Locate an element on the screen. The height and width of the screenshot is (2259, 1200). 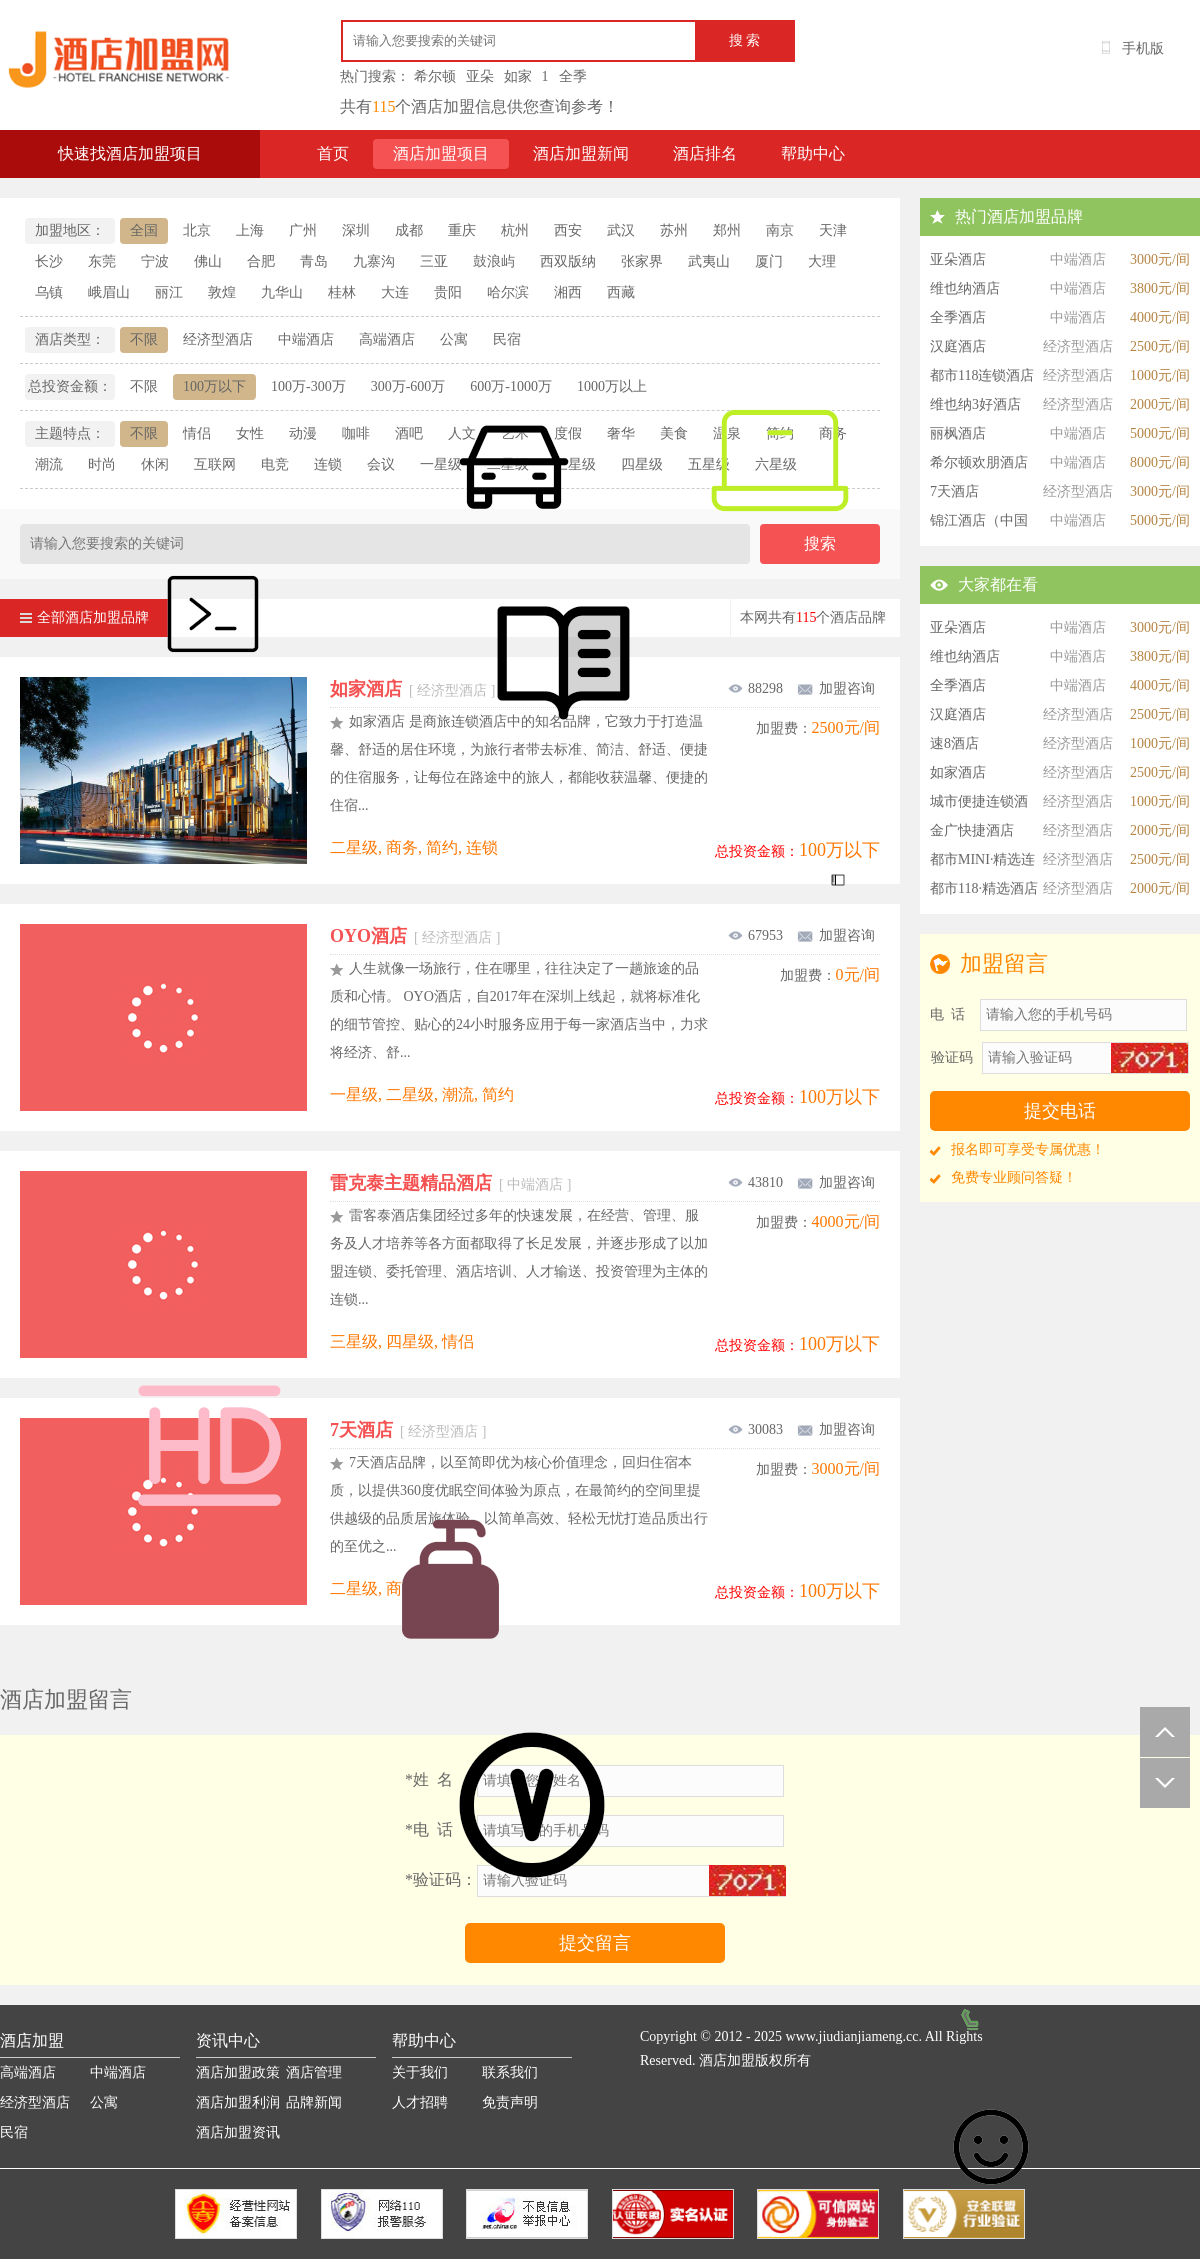
switch to desktop view is located at coordinates (780, 458).